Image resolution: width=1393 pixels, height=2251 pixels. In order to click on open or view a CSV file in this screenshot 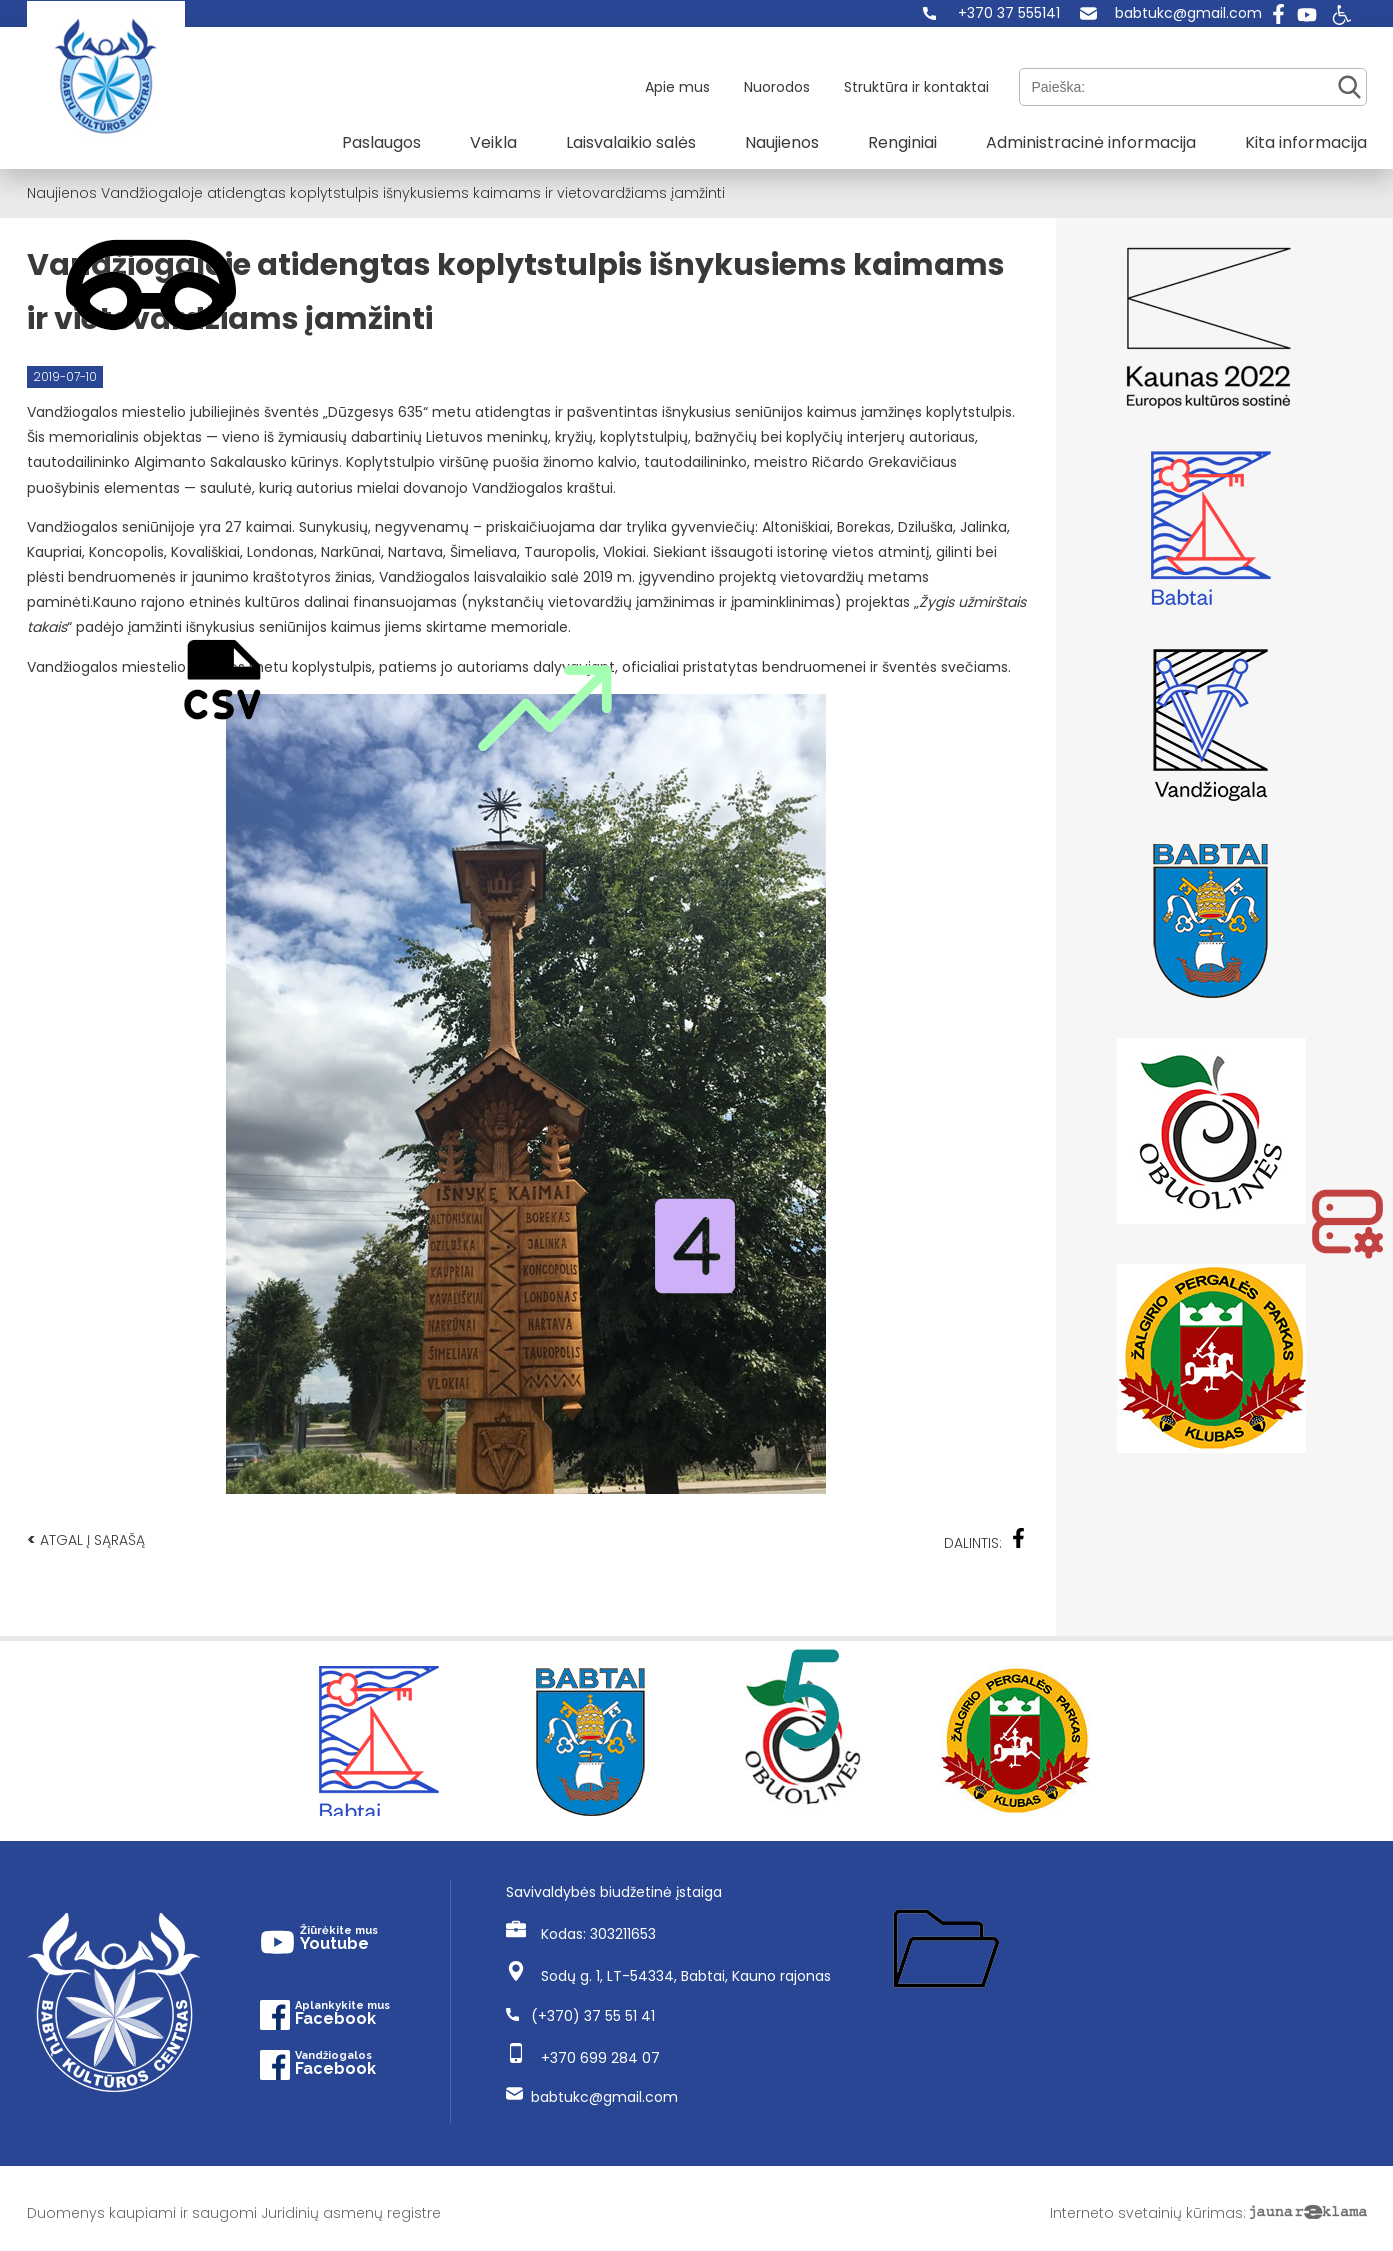, I will do `click(224, 683)`.